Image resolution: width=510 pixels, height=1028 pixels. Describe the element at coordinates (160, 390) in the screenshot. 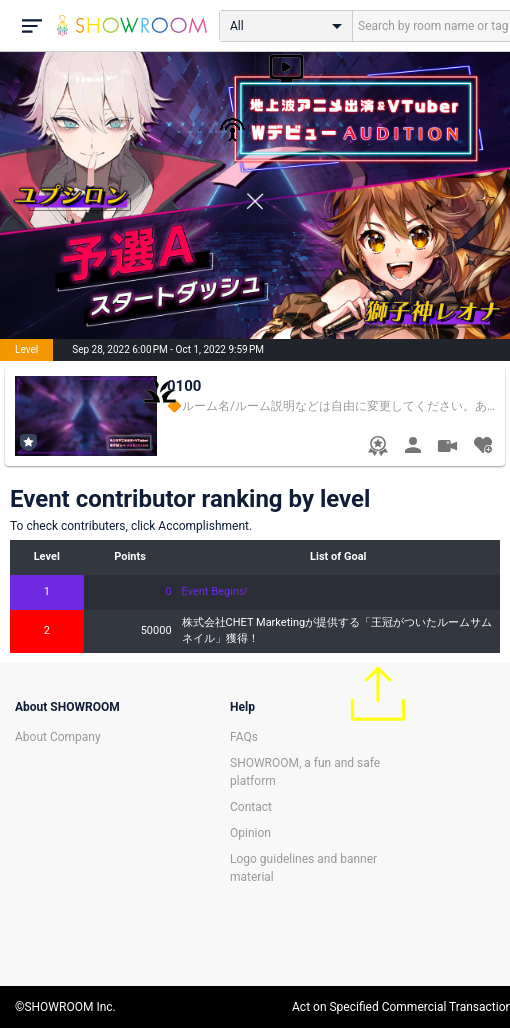

I see `indicates a park or green space` at that location.